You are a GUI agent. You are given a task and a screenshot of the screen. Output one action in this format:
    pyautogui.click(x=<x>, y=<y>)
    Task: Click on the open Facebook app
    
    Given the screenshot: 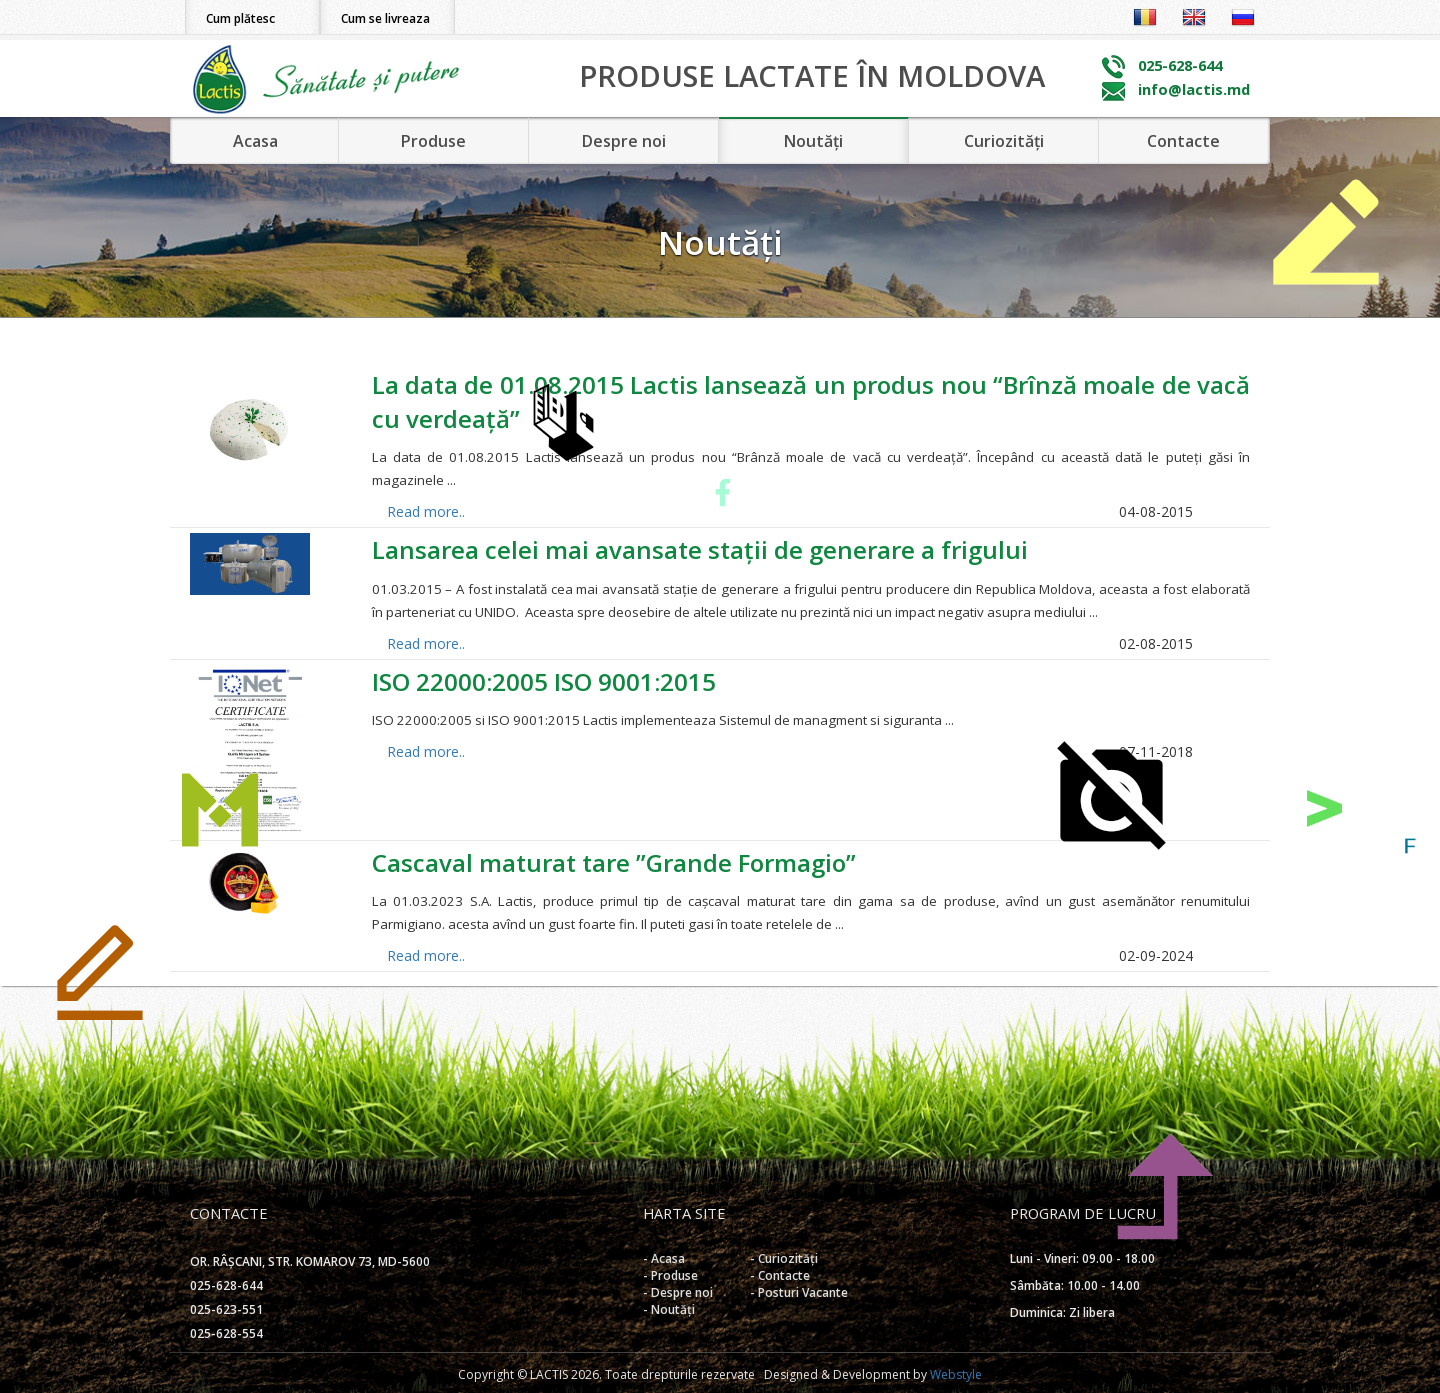 What is the action you would take?
    pyautogui.click(x=722, y=492)
    